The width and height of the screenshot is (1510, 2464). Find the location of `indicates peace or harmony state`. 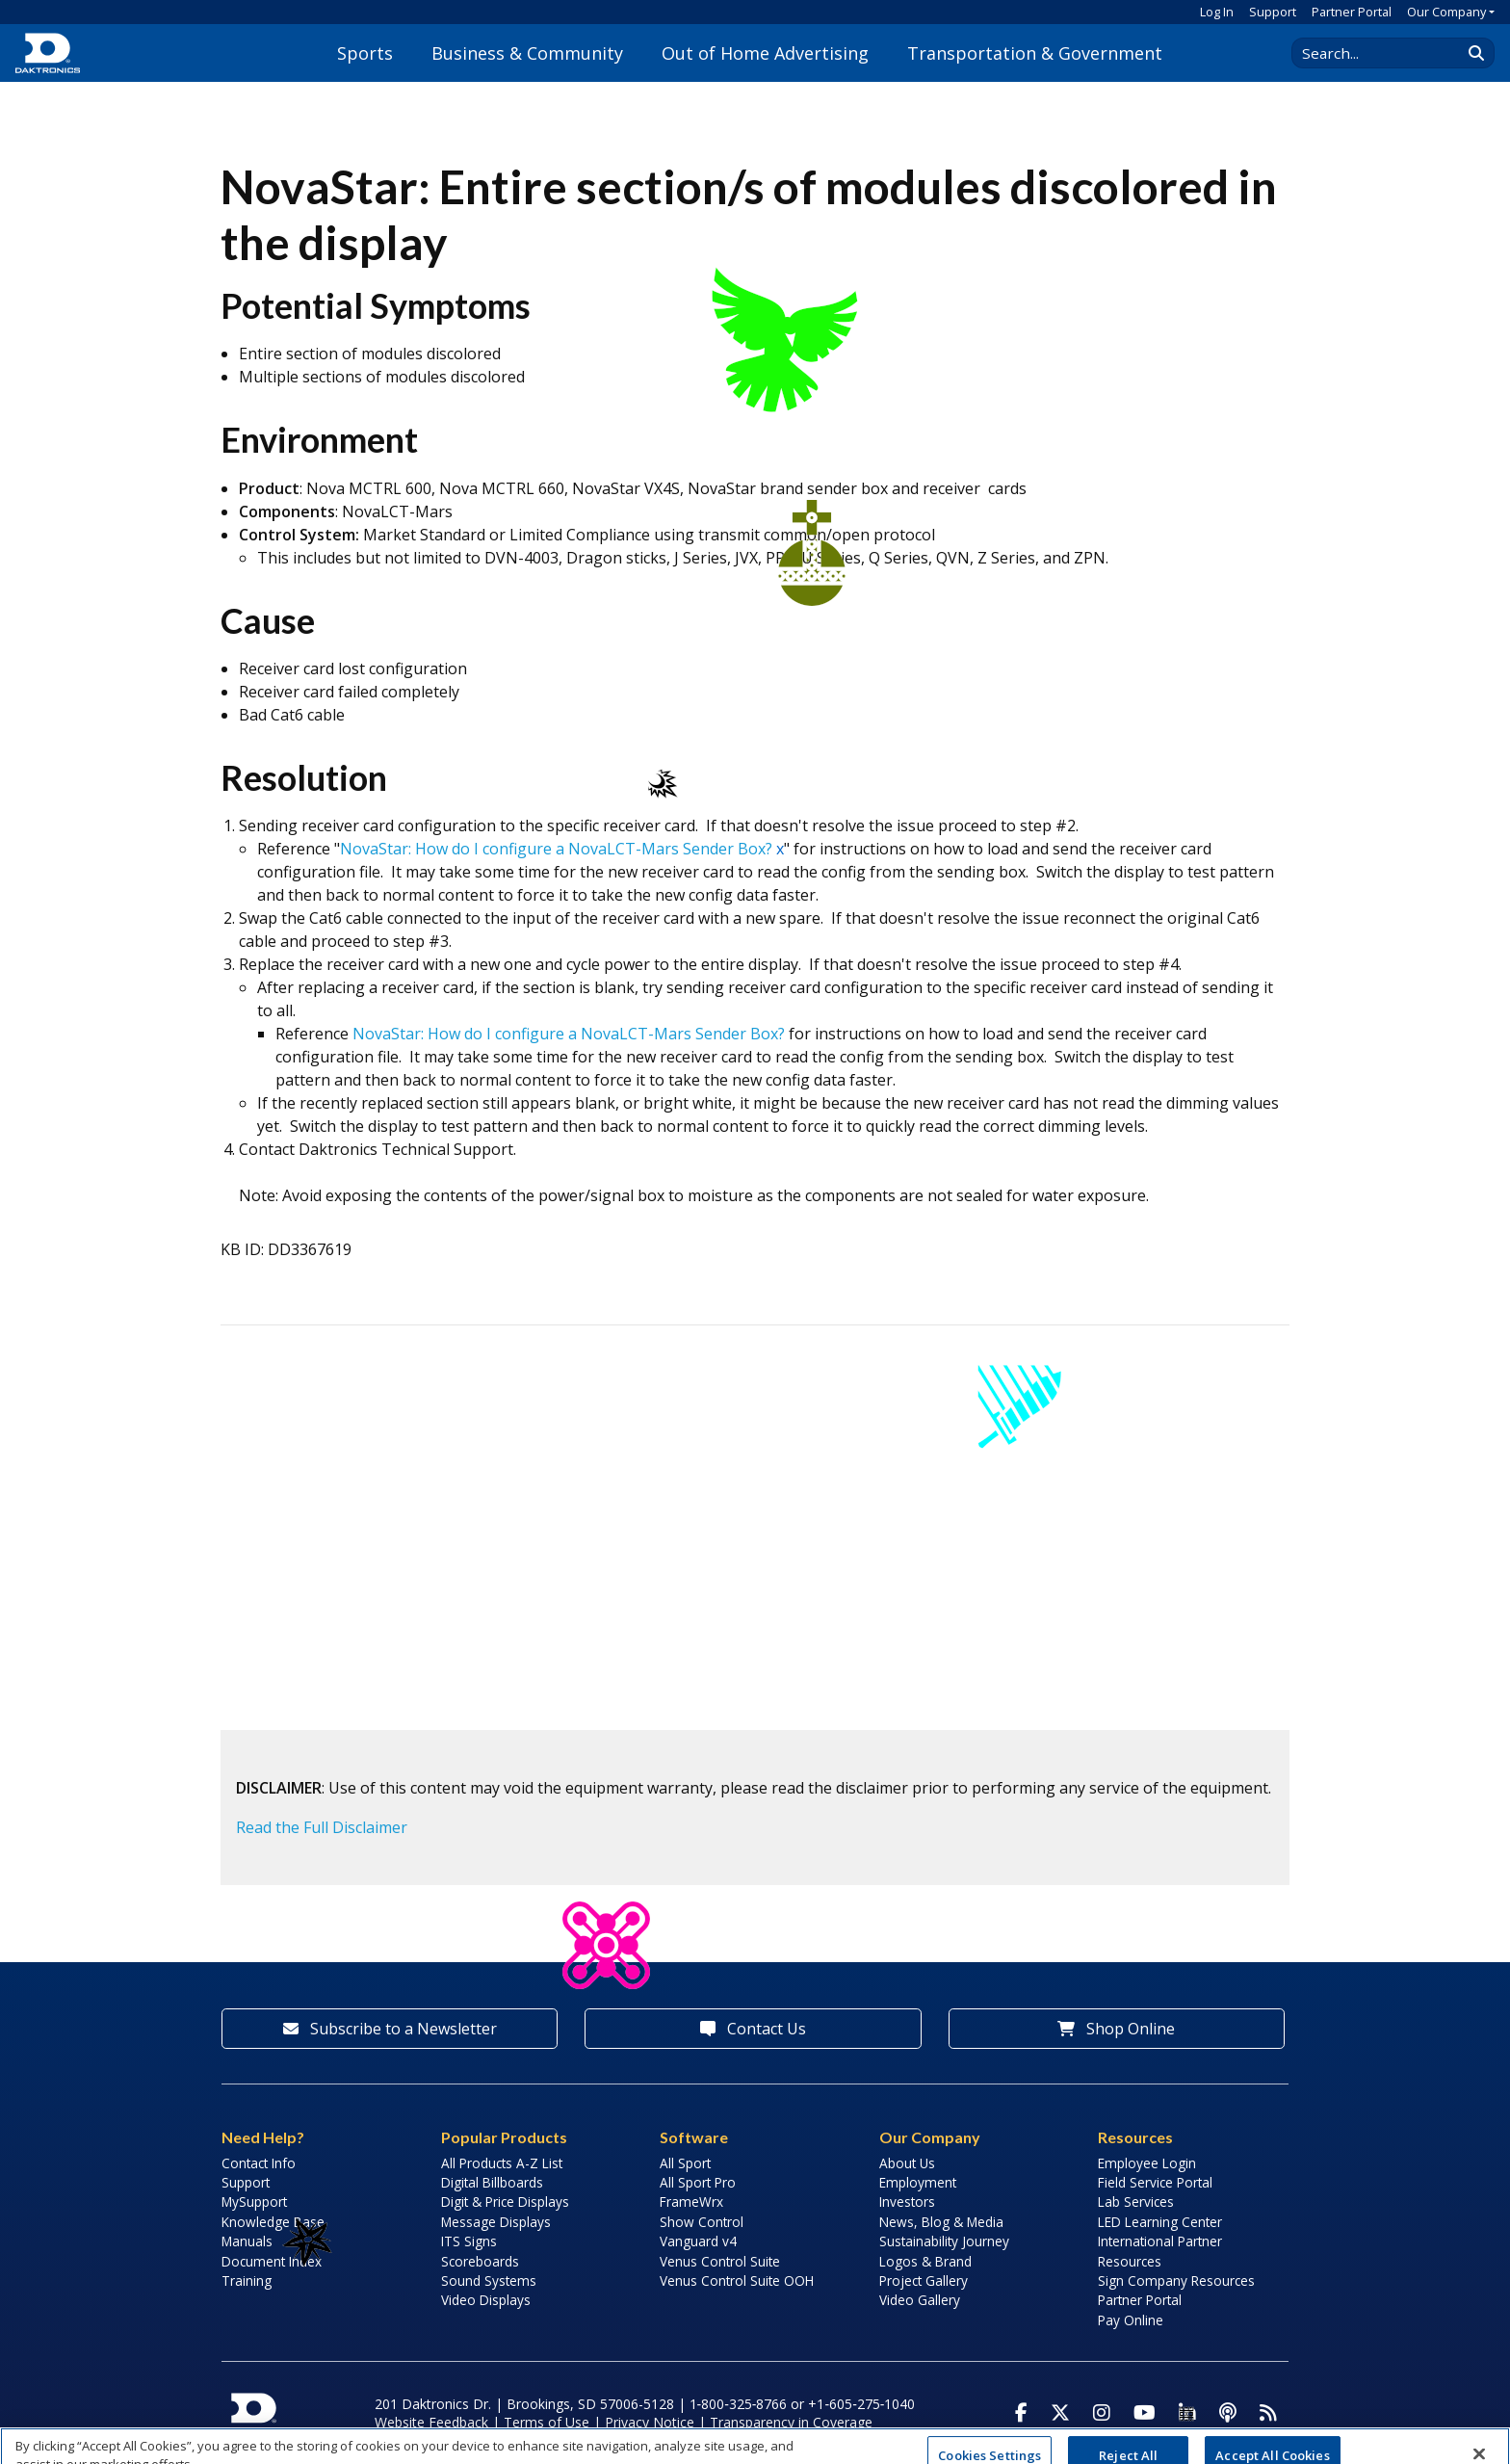

indicates peace or harmony state is located at coordinates (784, 342).